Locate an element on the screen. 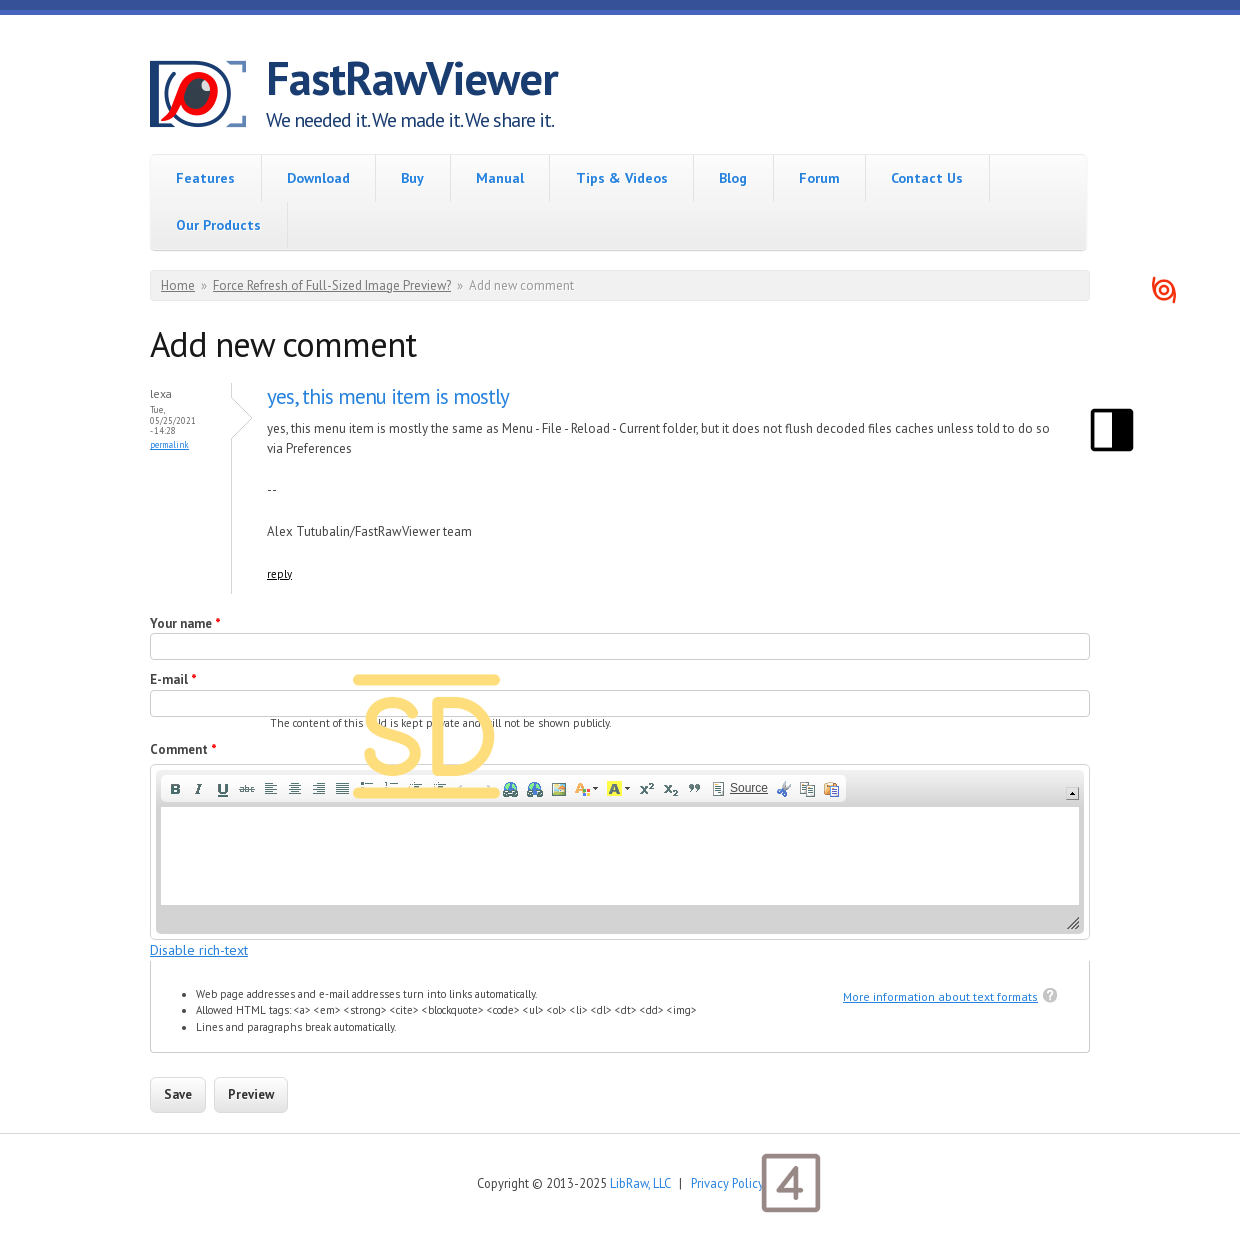 Image resolution: width=1240 pixels, height=1252 pixels. indicates standard definition video quality is located at coordinates (426, 736).